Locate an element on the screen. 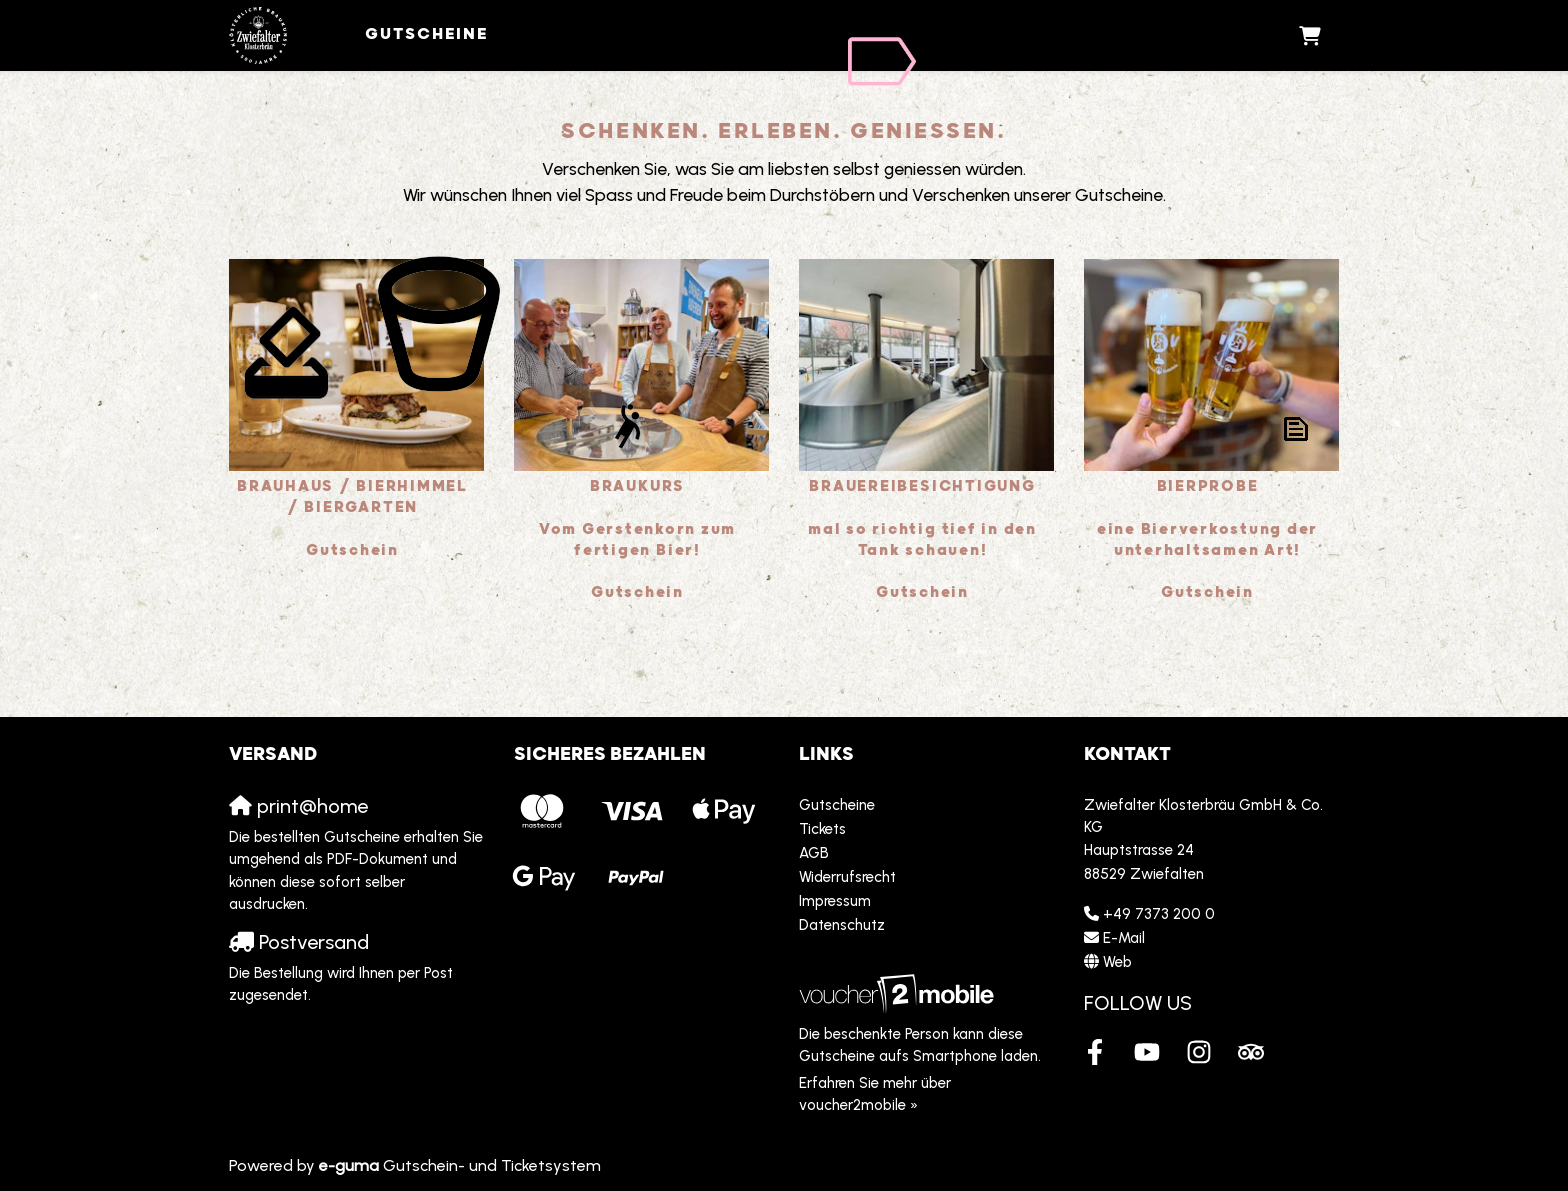 This screenshot has width=1568, height=1191. cast your vote or submit a ballot is located at coordinates (286, 352).